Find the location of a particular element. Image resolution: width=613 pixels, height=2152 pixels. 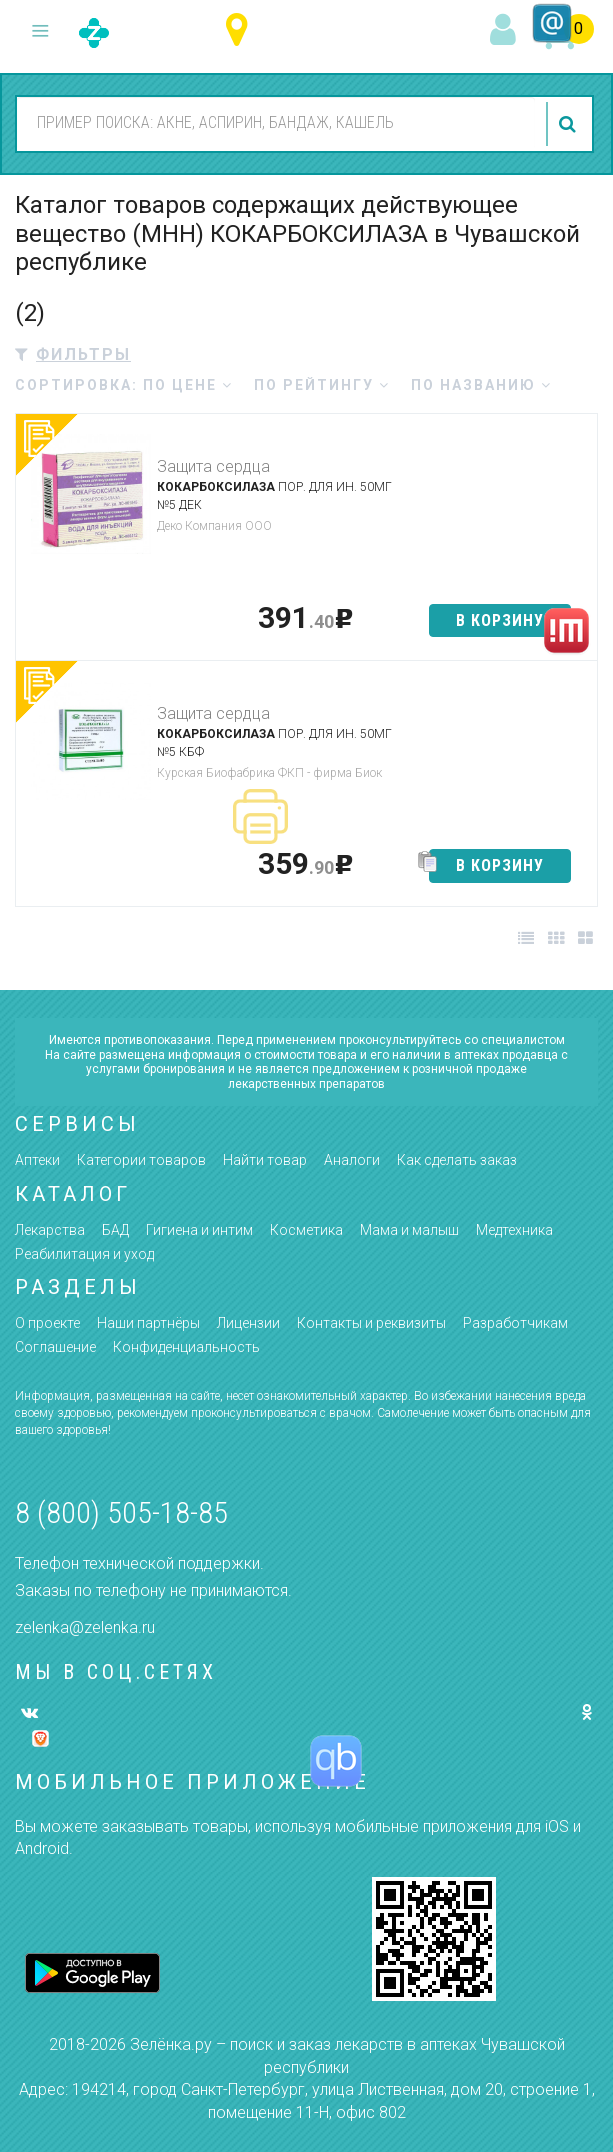

manage connected online accounts is located at coordinates (552, 23).